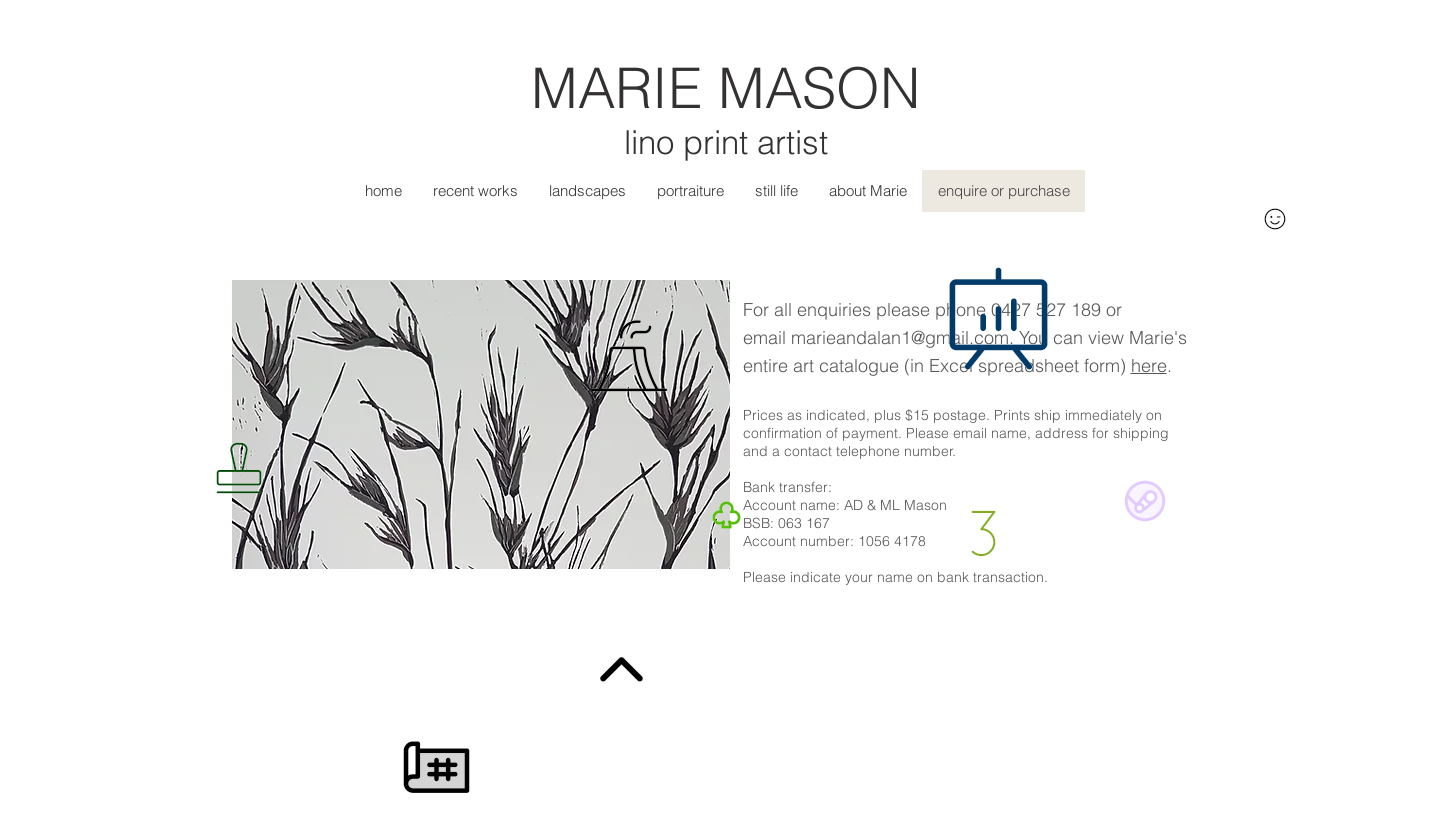 The width and height of the screenshot is (1435, 832). I want to click on insert a winking emoji into your message, so click(1275, 219).